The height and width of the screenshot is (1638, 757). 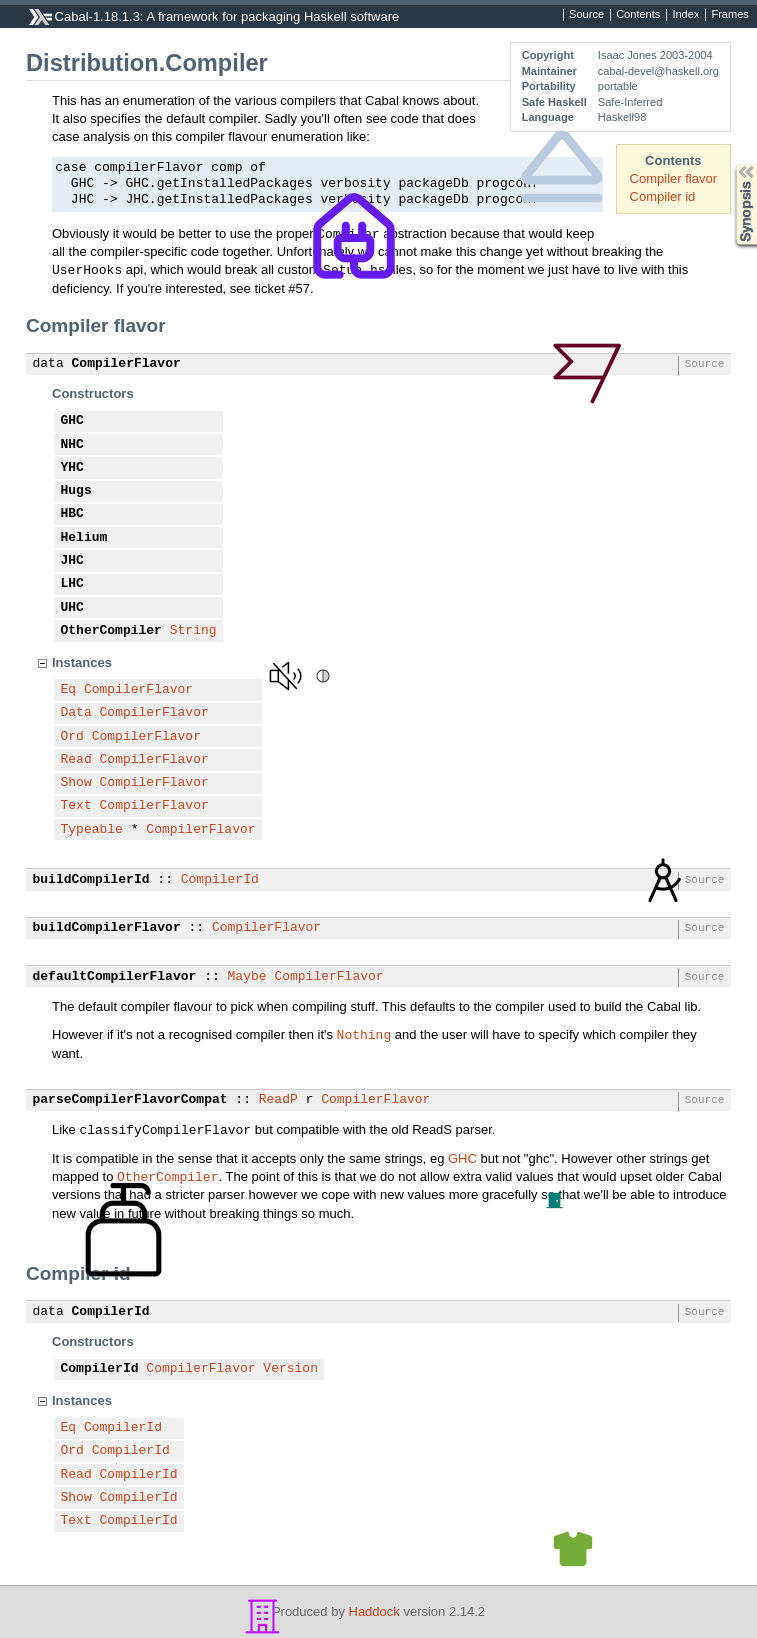 I want to click on exit or log out of the application, so click(x=554, y=1200).